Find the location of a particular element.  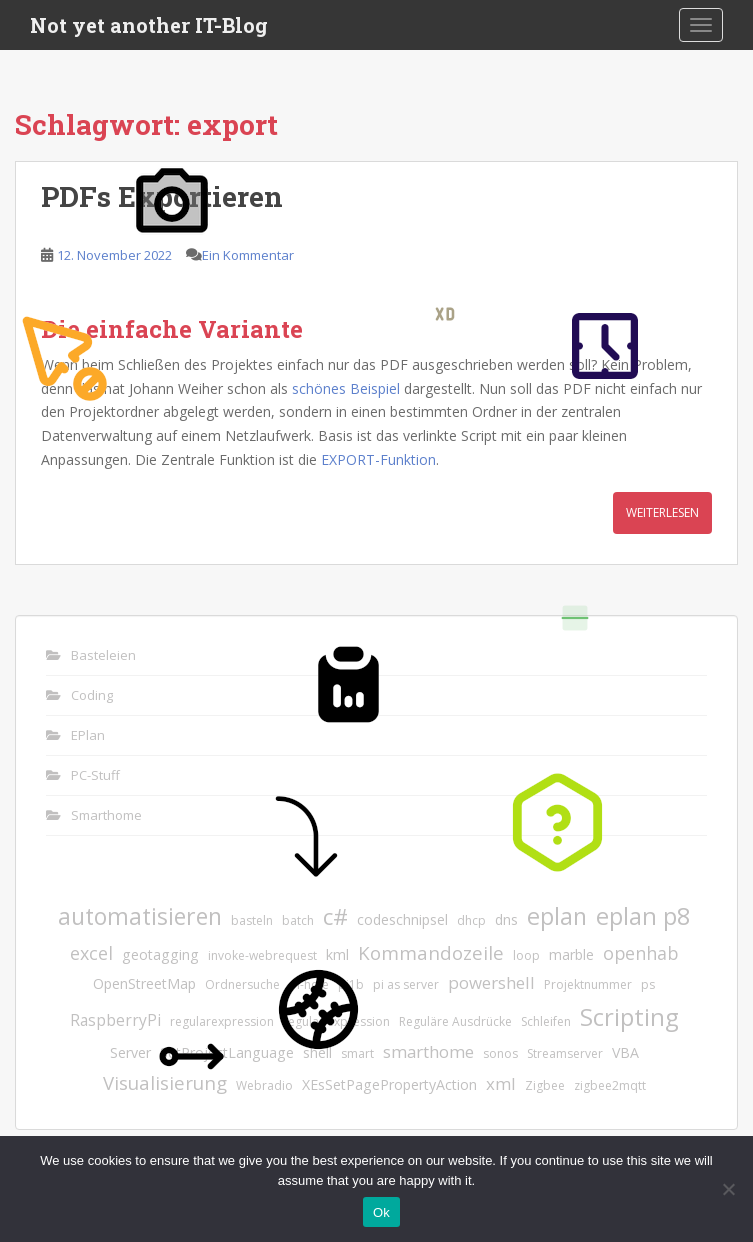

view clipboard data or statistics is located at coordinates (348, 684).